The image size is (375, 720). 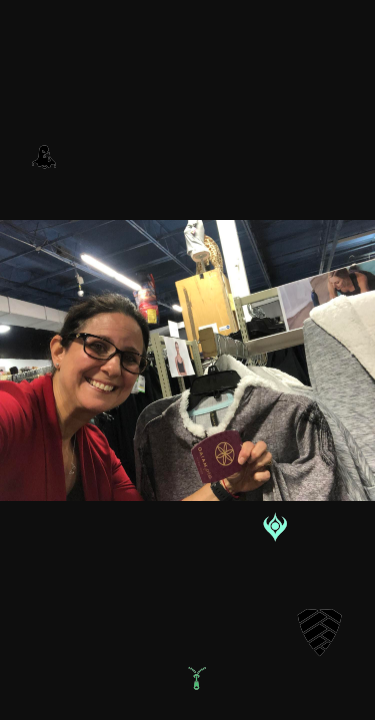 I want to click on slime enemy or creature in a game interface, so click(x=44, y=157).